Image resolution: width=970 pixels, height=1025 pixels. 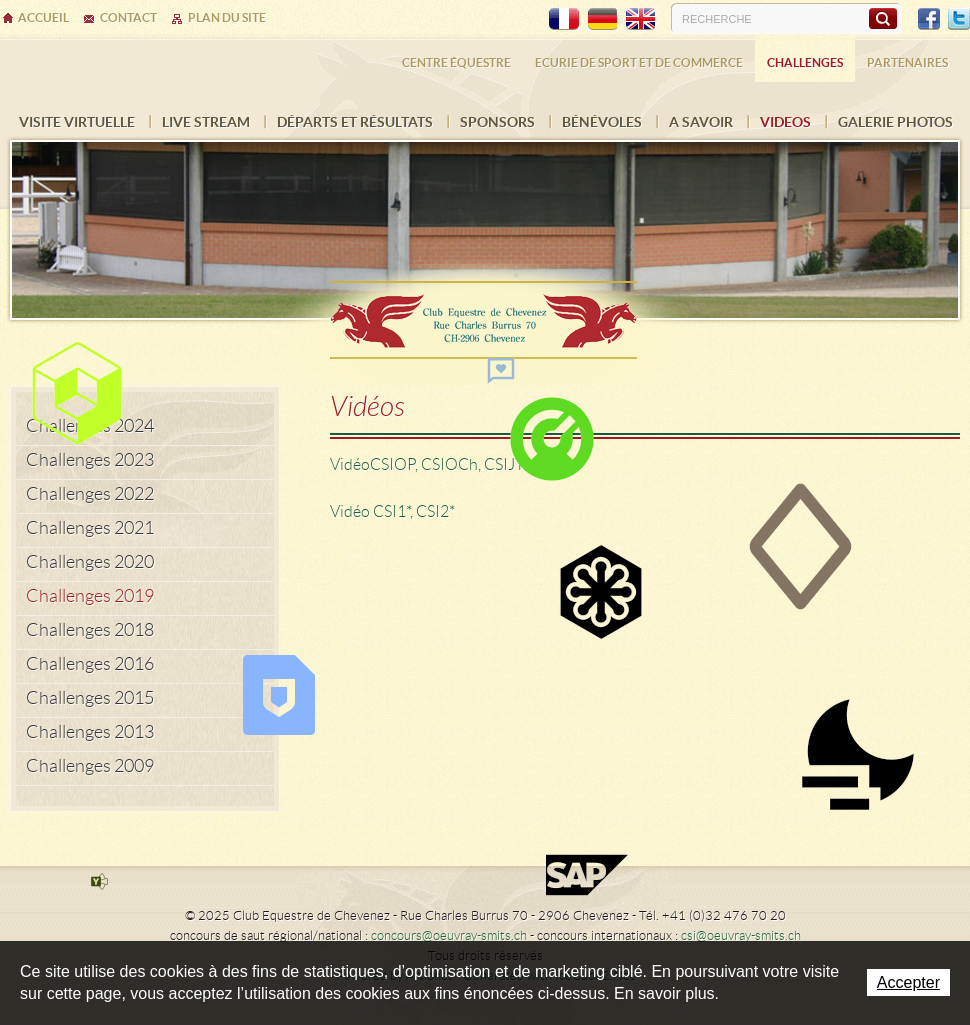 I want to click on open the dashboard, so click(x=552, y=439).